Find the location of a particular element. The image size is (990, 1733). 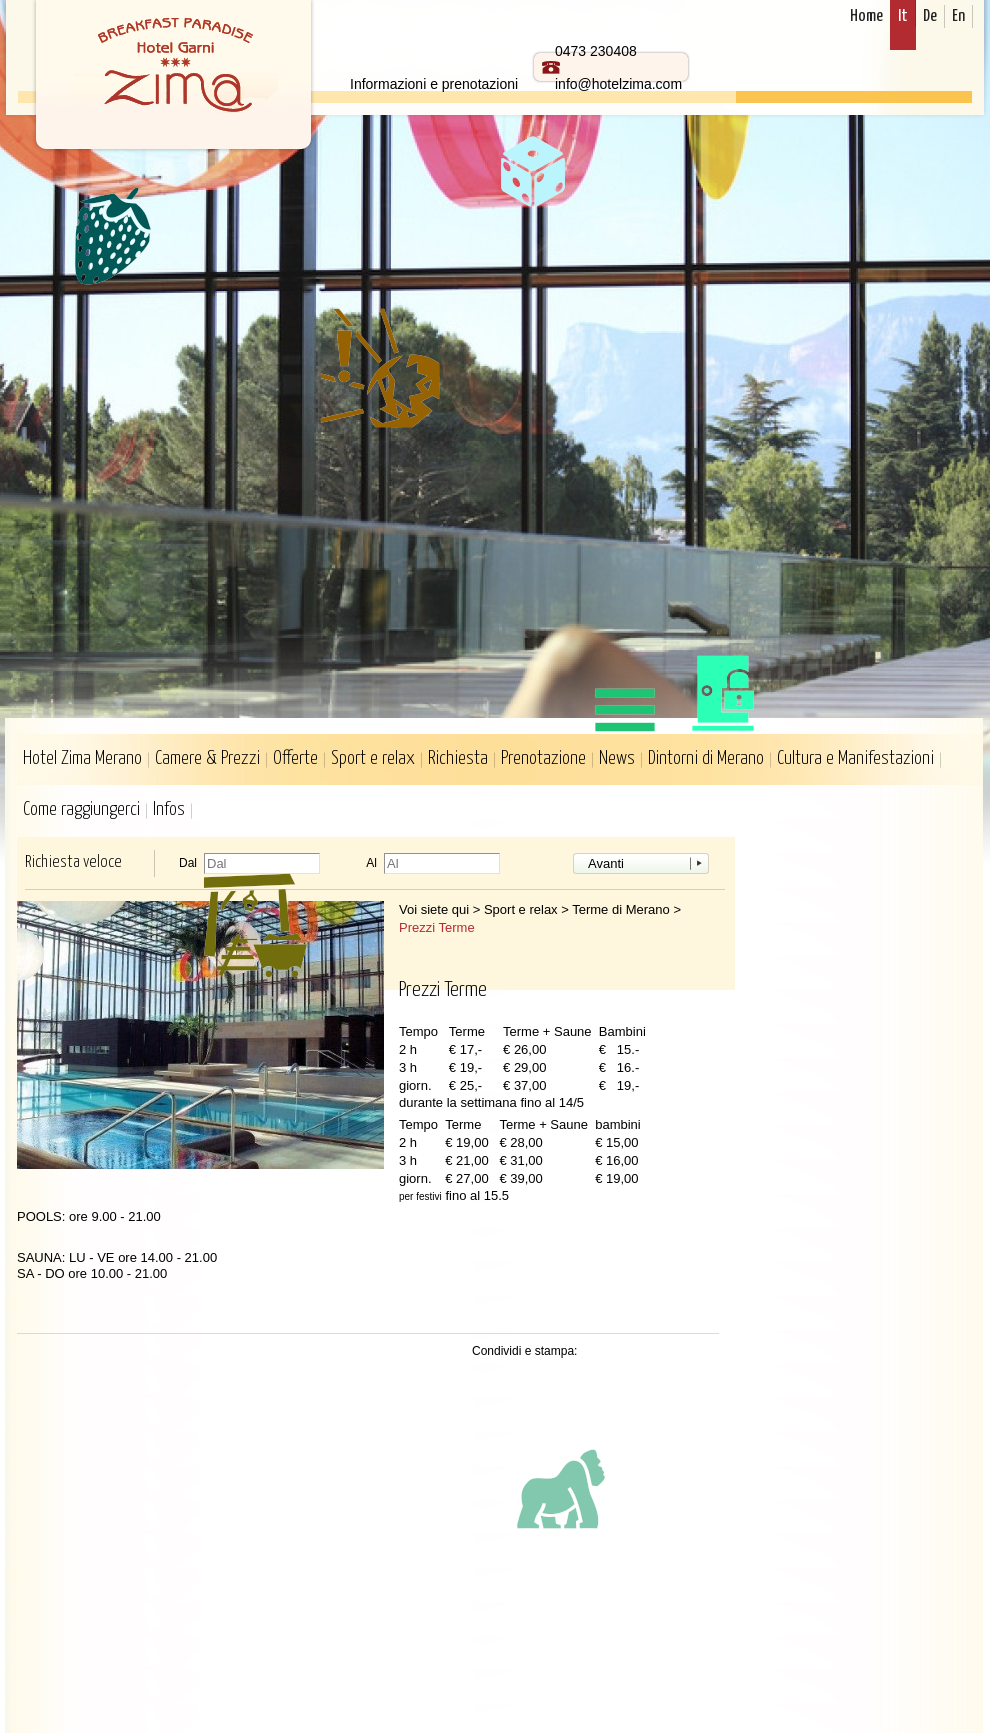

open the navigation menu is located at coordinates (625, 710).